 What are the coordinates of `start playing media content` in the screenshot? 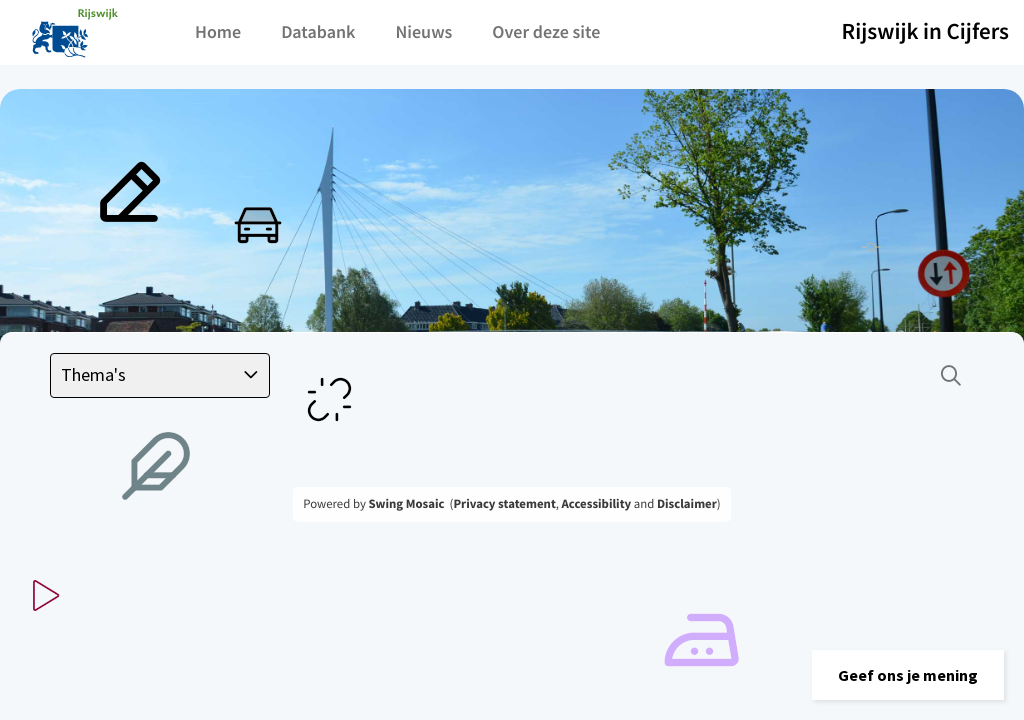 It's located at (42, 595).